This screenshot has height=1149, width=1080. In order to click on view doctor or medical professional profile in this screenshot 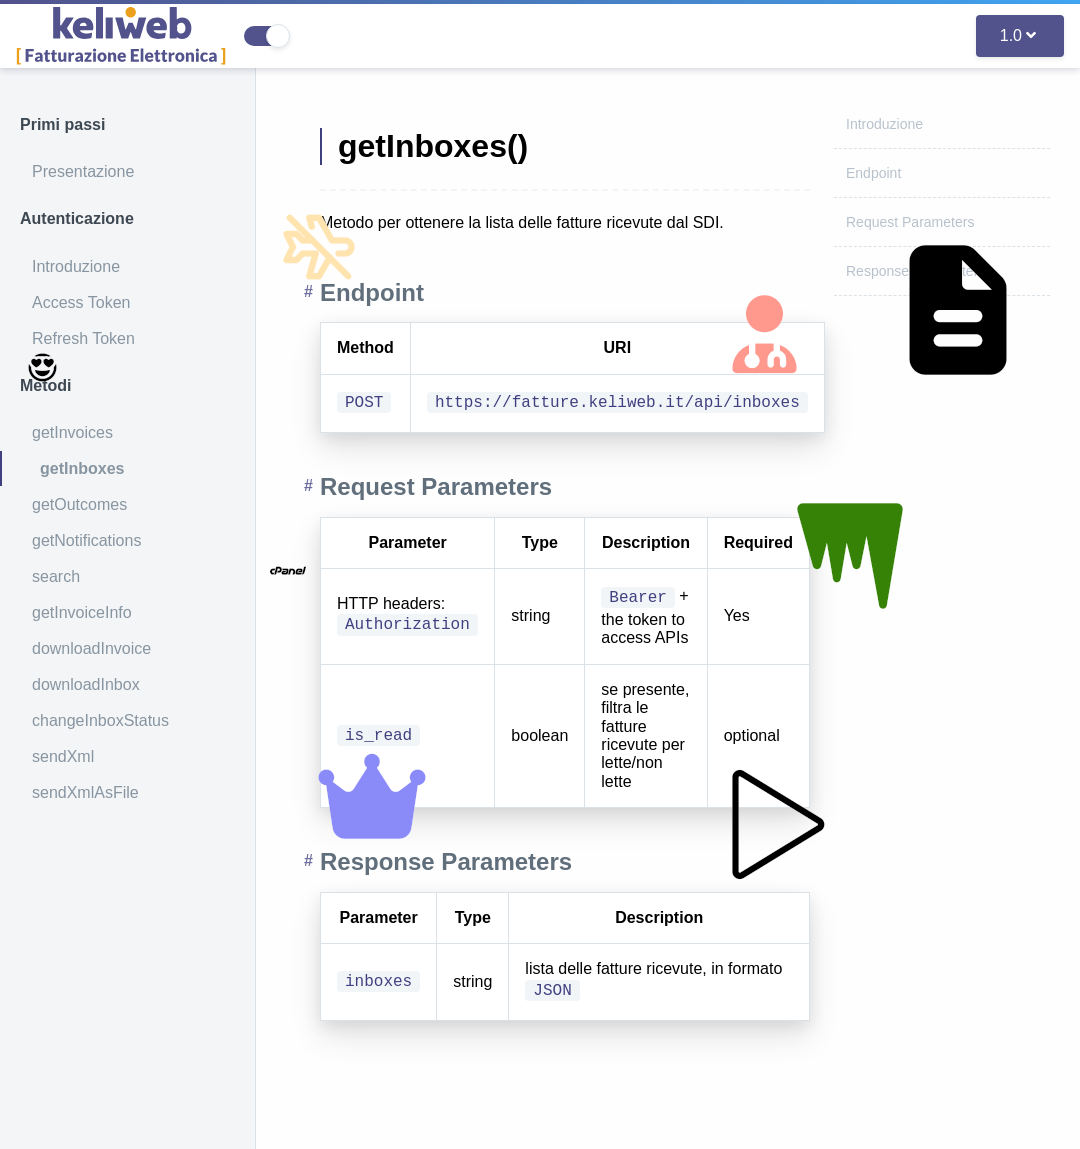, I will do `click(764, 333)`.